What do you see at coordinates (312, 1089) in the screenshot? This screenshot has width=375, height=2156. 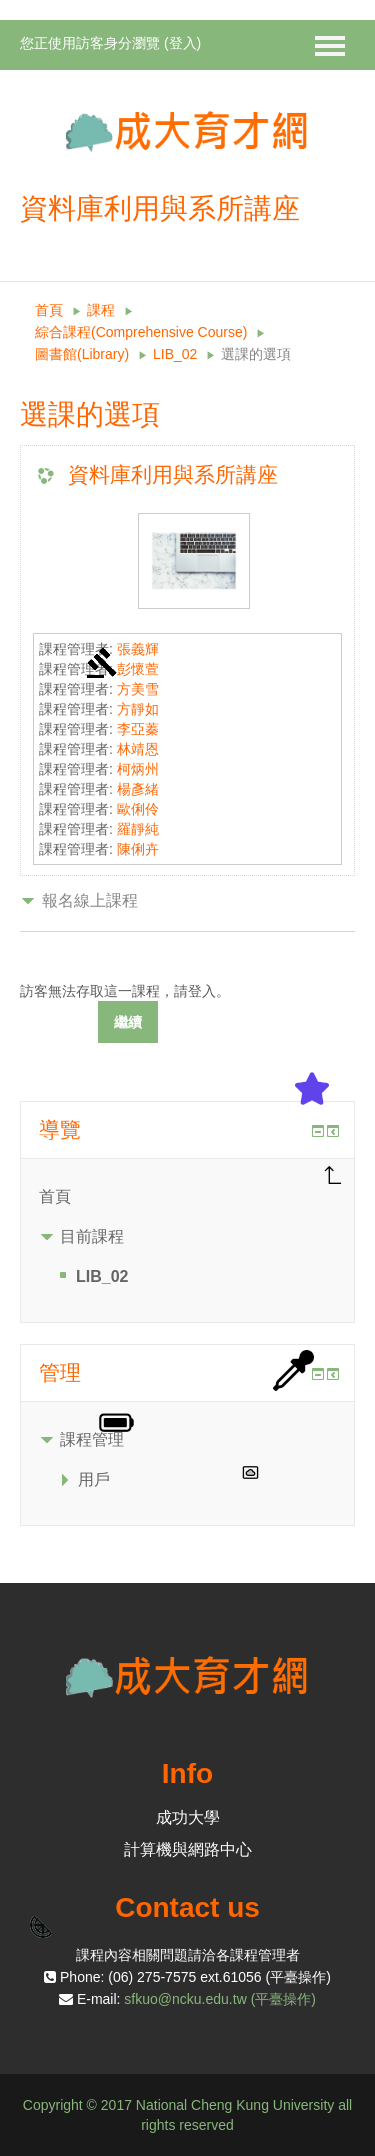 I see `mark item as favorite` at bounding box center [312, 1089].